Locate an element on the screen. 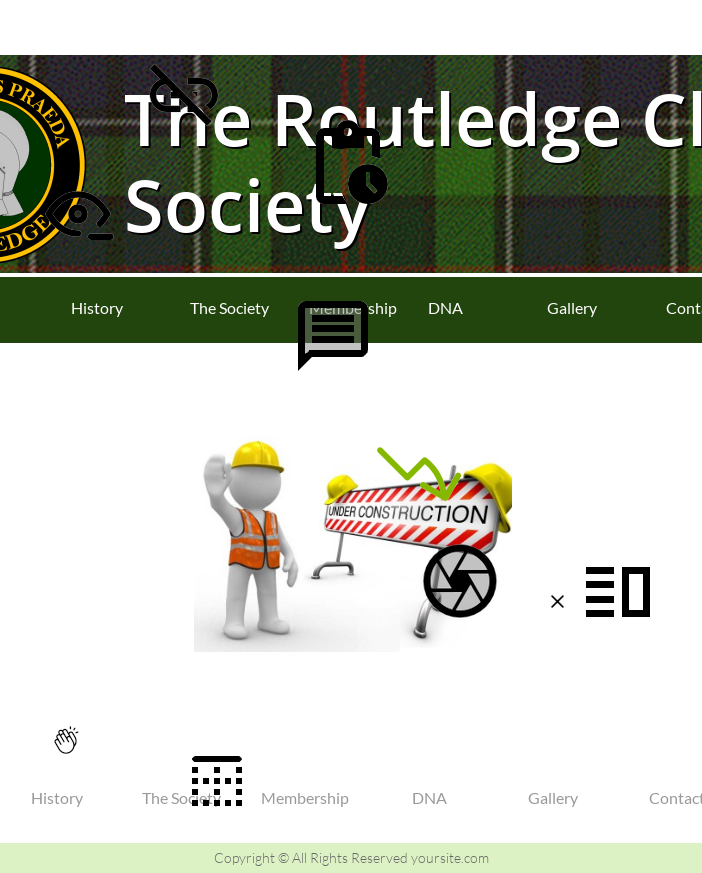 This screenshot has width=702, height=873. toggle vertical split view layout is located at coordinates (618, 592).